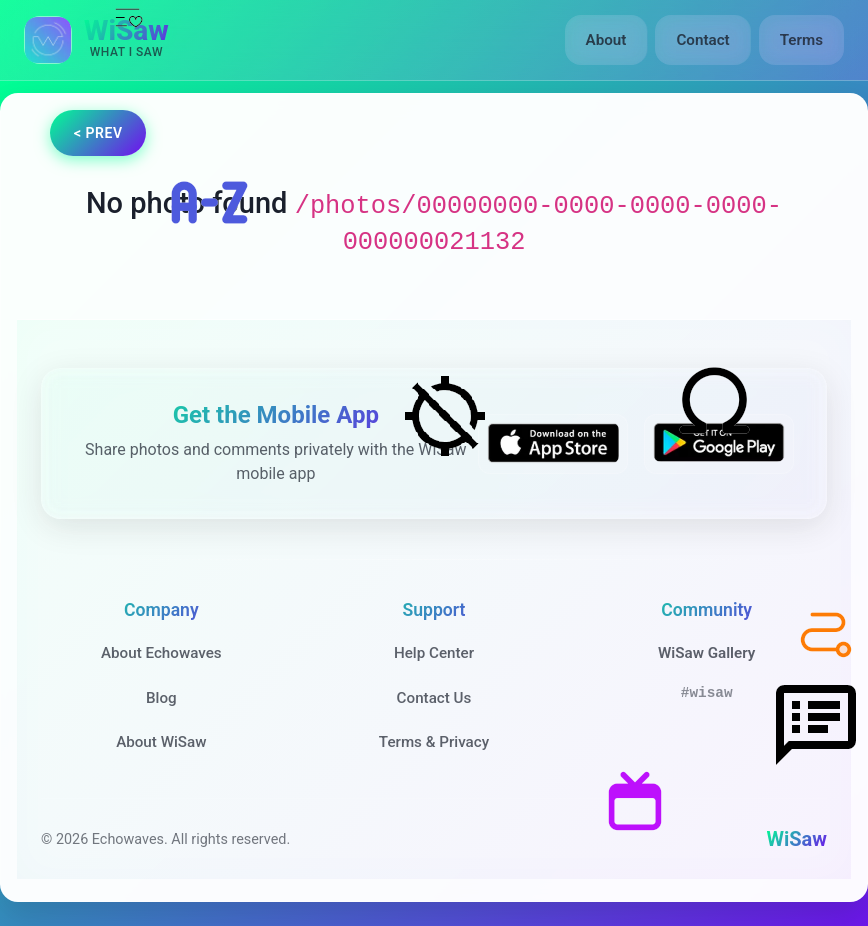 The image size is (868, 926). I want to click on view speaker notes or presentation talking points, so click(816, 725).